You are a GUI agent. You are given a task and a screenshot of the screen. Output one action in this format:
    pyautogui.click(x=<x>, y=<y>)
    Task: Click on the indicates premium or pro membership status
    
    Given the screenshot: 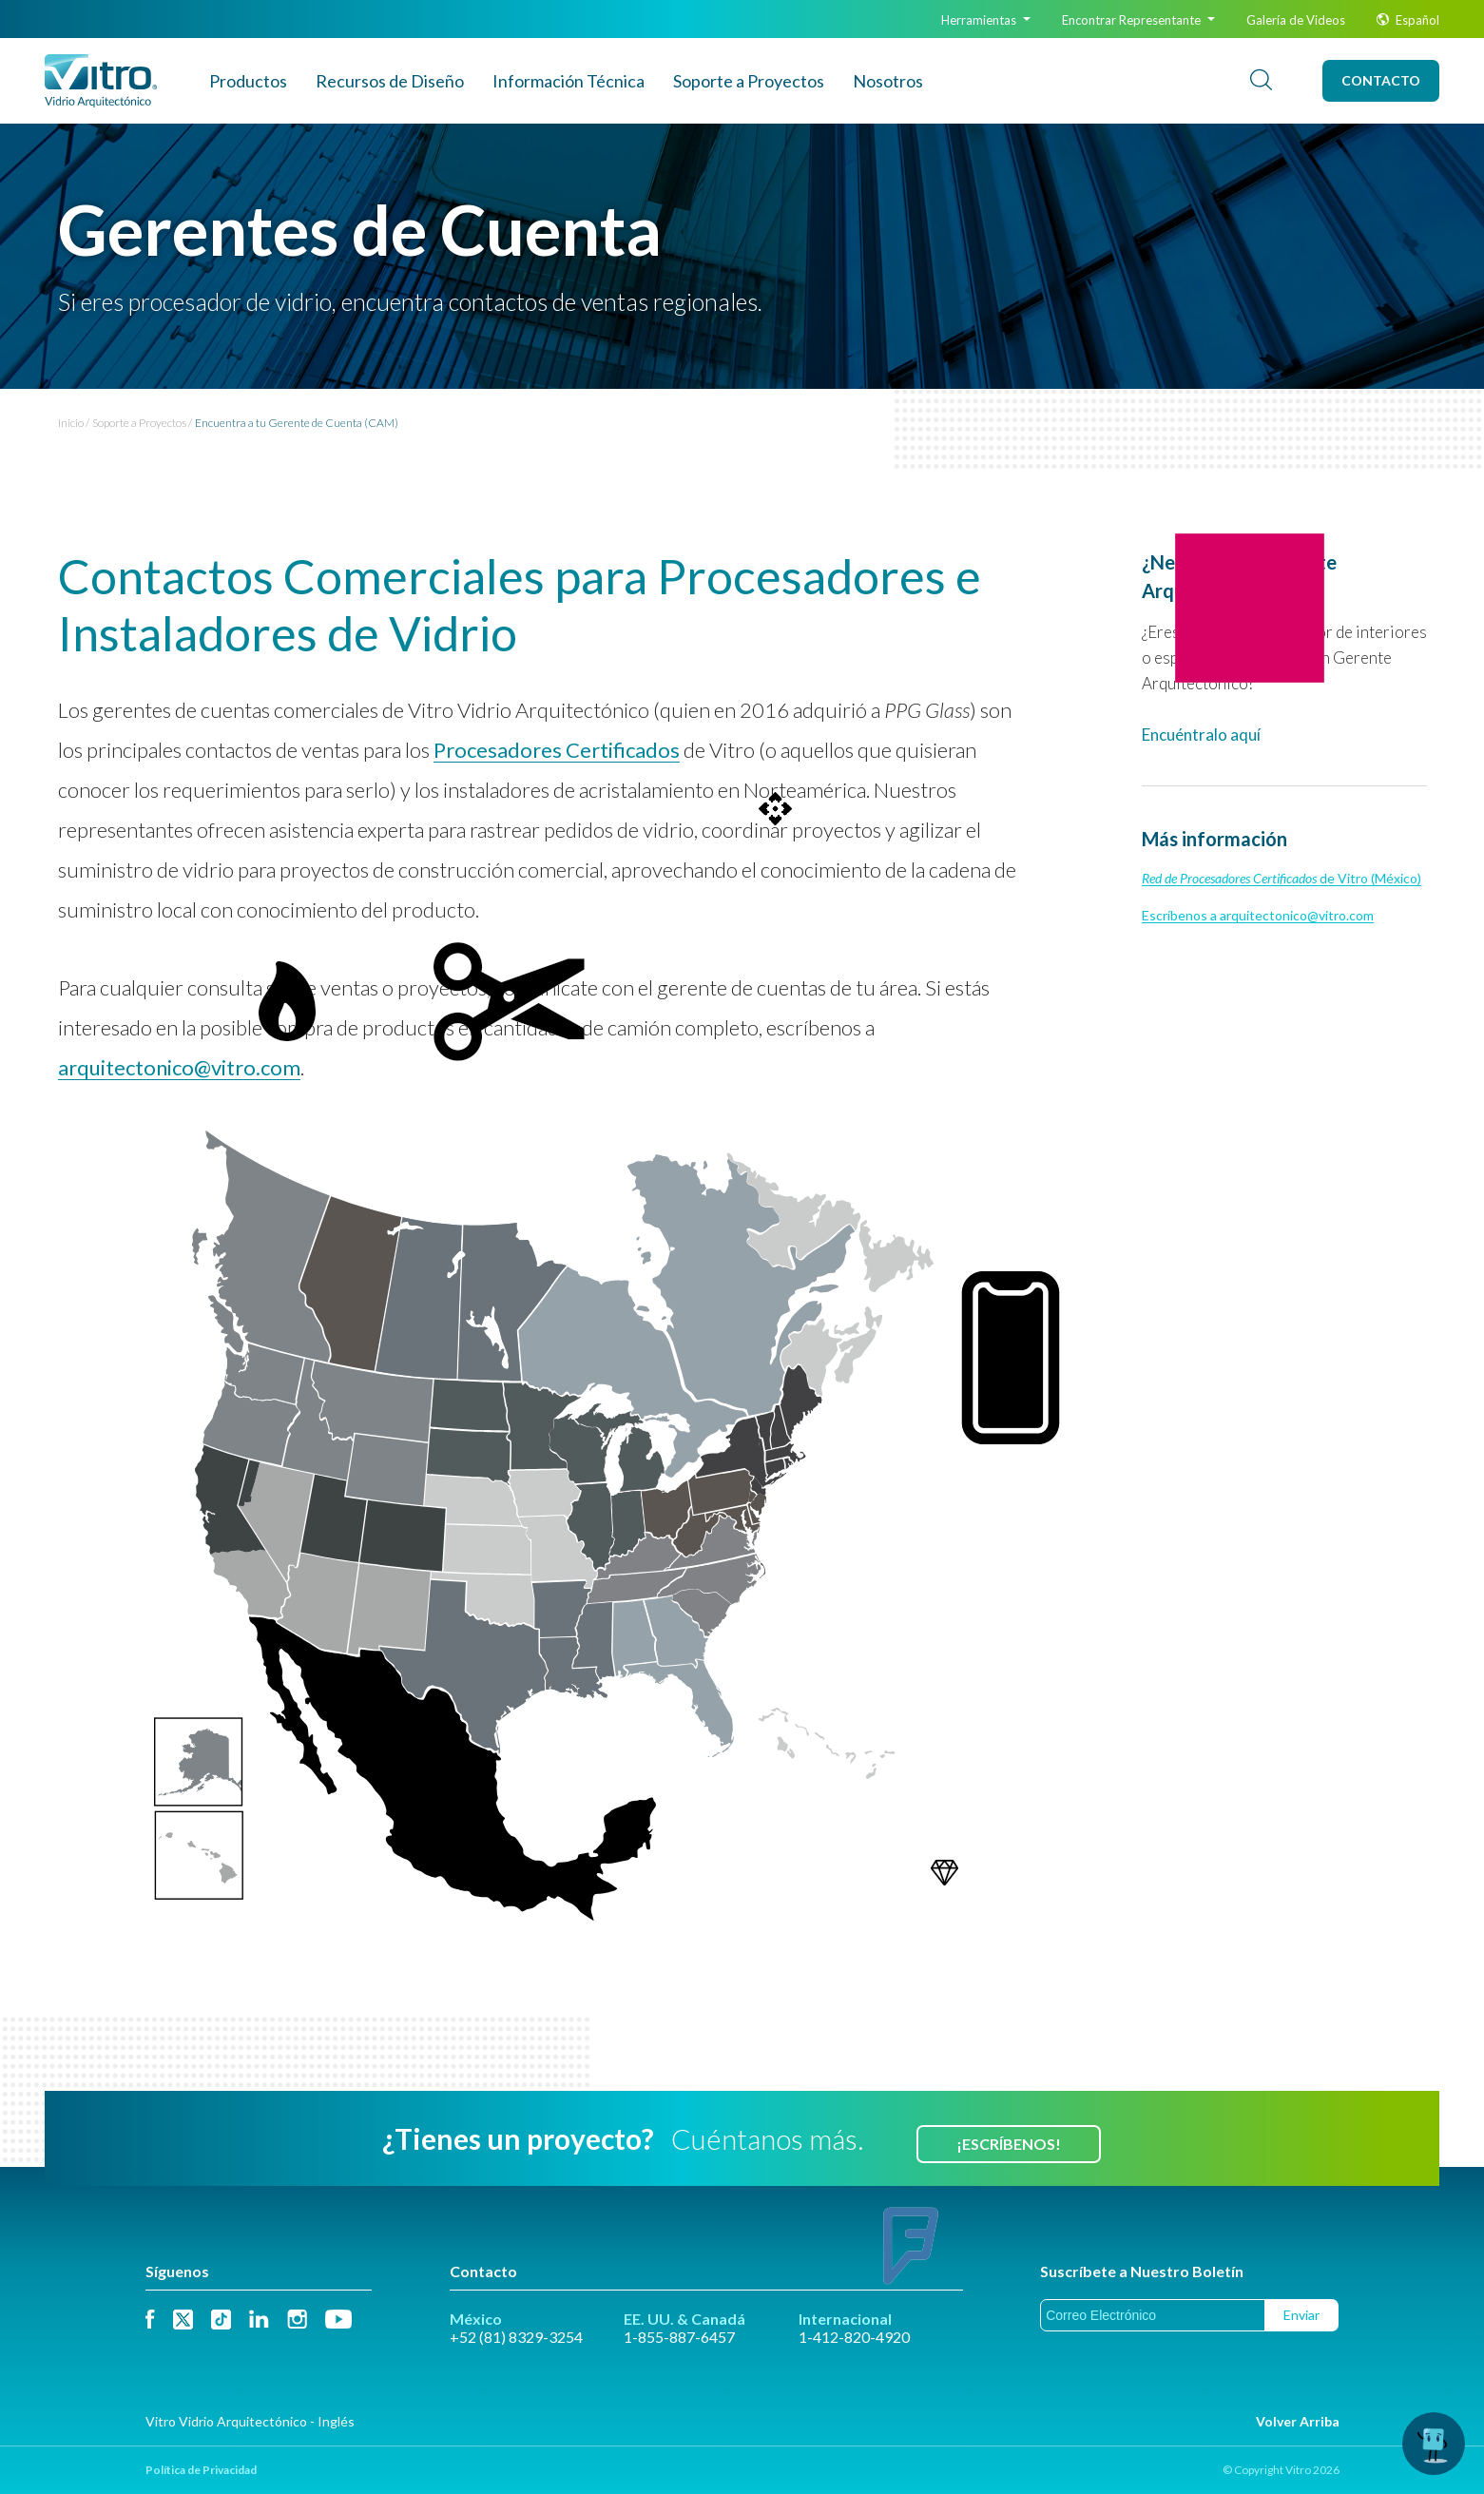 What is the action you would take?
    pyautogui.click(x=944, y=1872)
    